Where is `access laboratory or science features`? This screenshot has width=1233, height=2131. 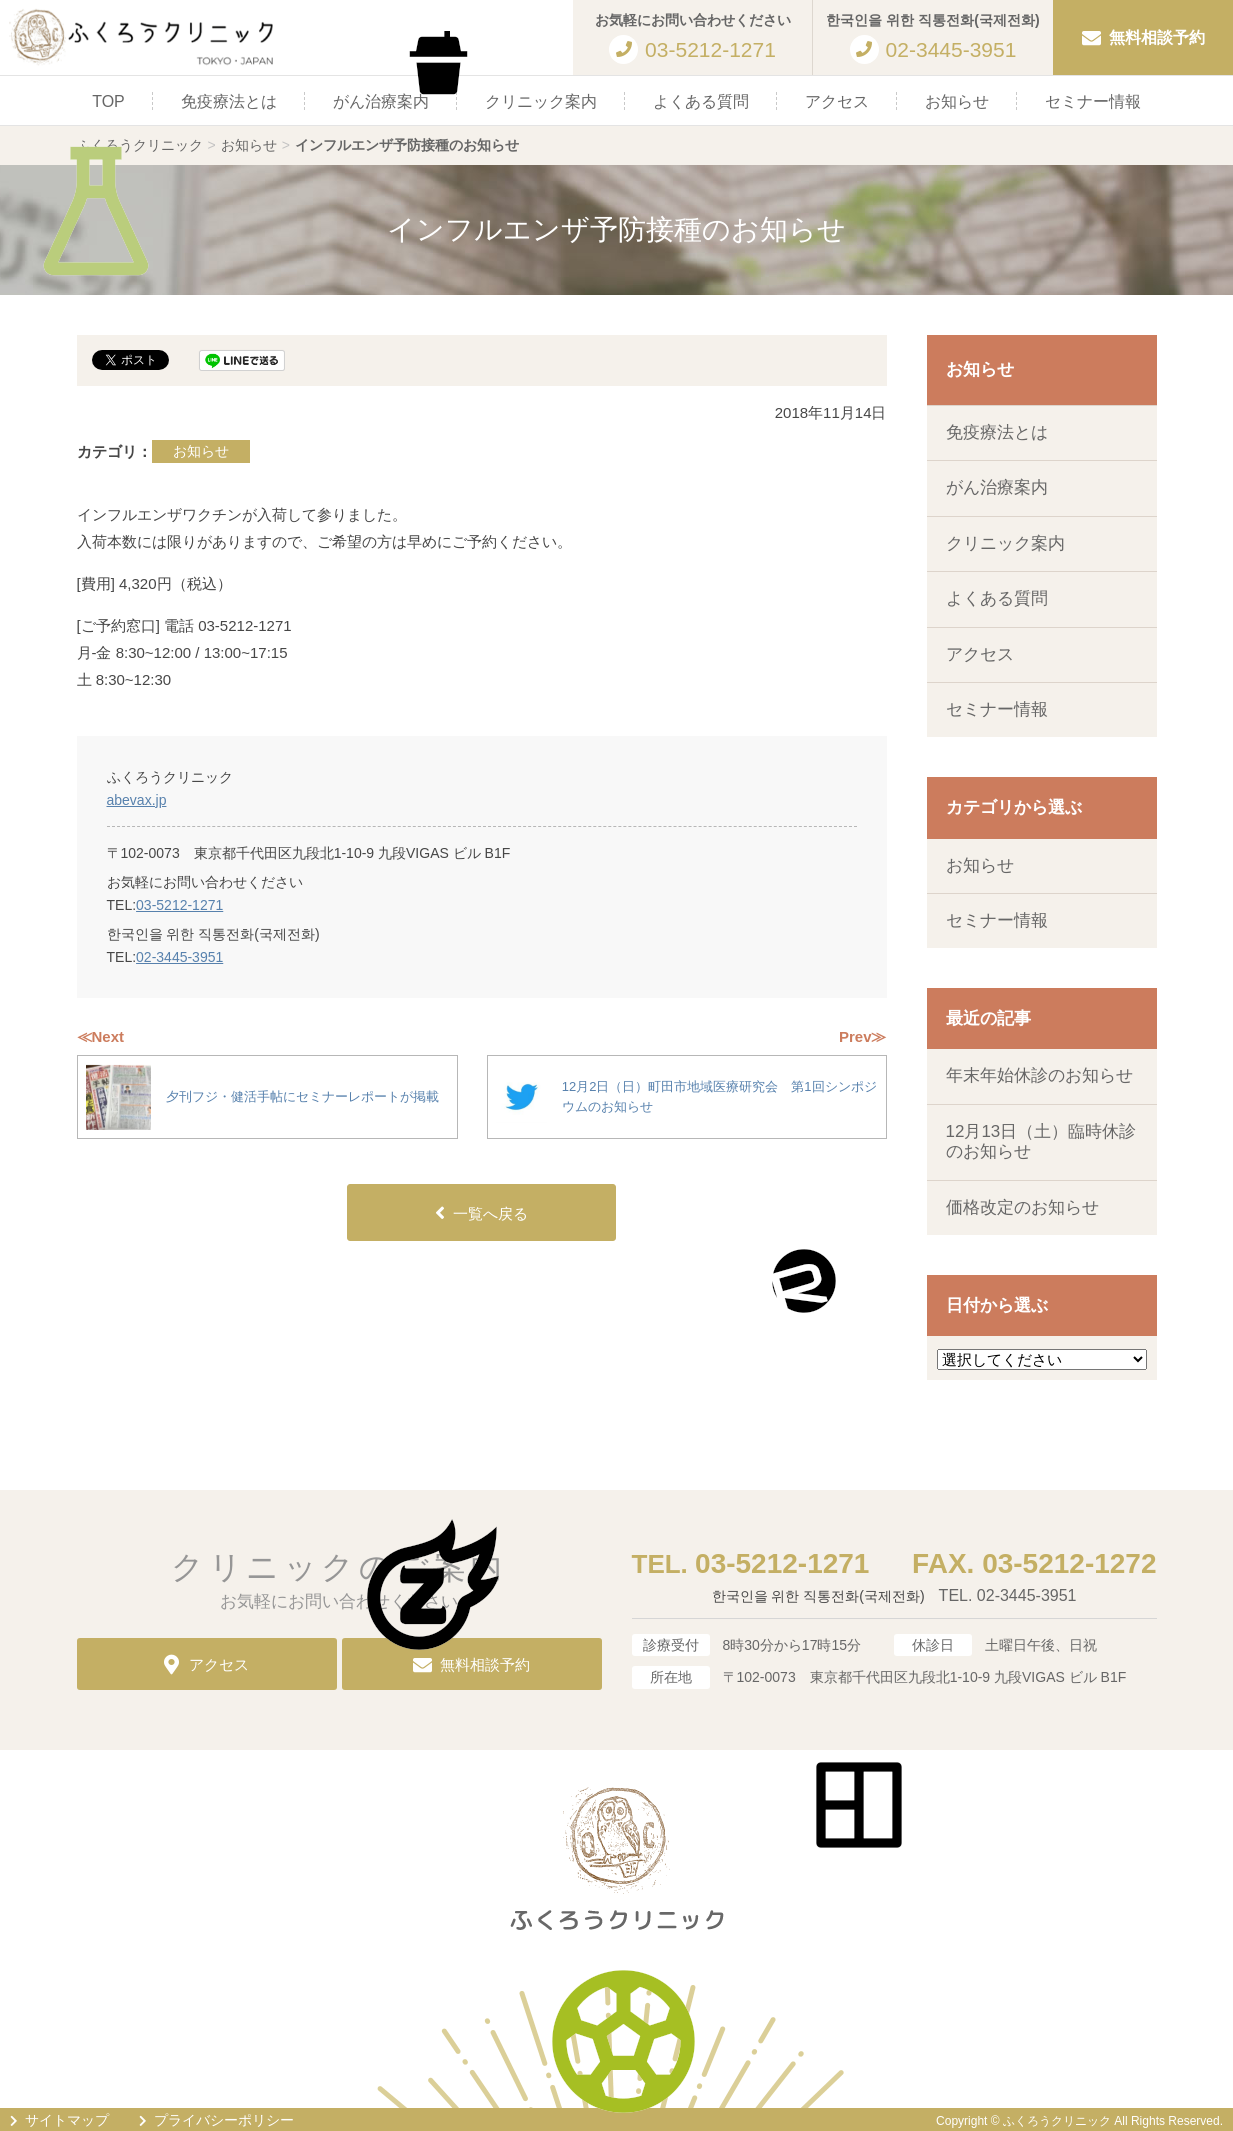
access laboratory or science features is located at coordinates (96, 211).